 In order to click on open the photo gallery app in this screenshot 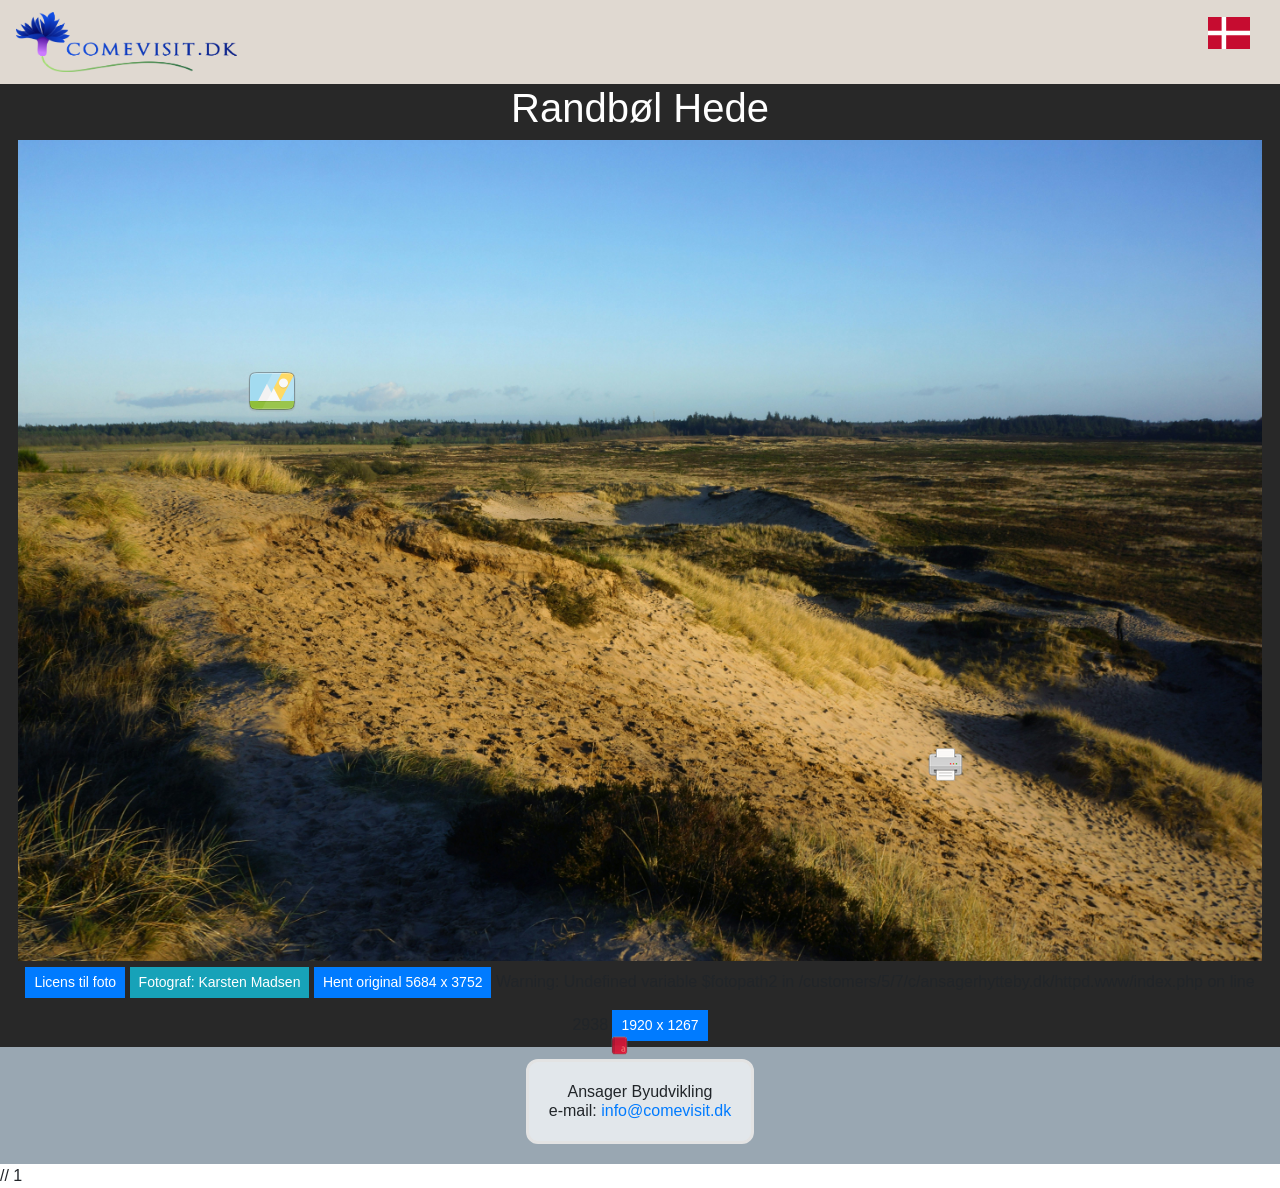, I will do `click(272, 391)`.